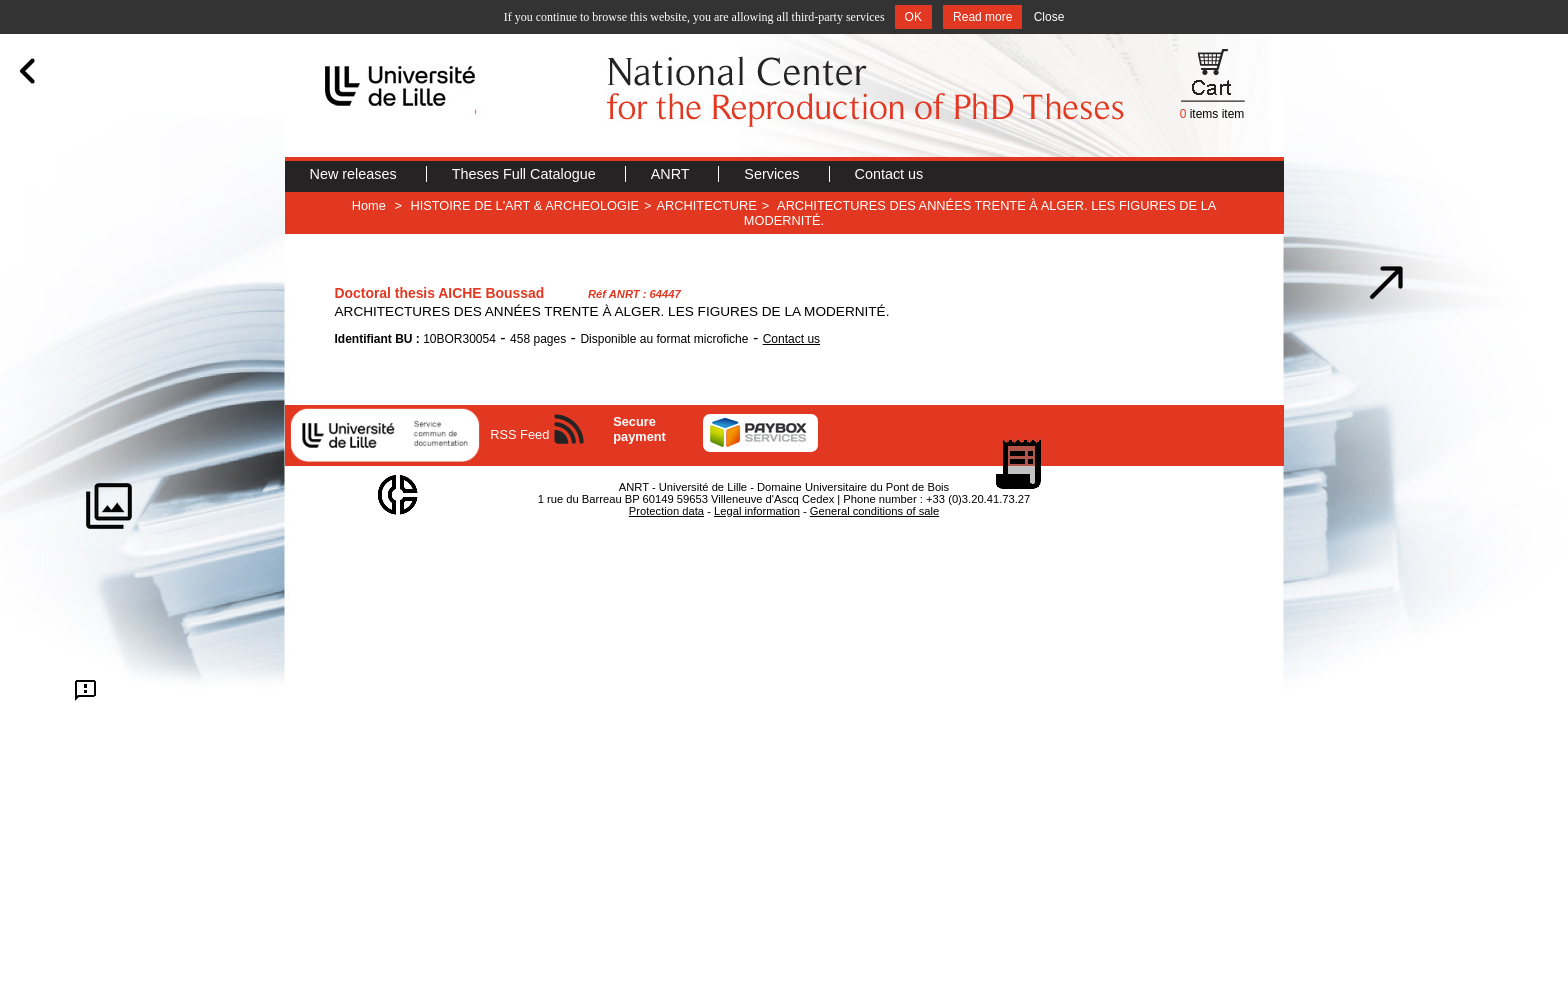  Describe the element at coordinates (28, 71) in the screenshot. I see `go back to the previous screen` at that location.